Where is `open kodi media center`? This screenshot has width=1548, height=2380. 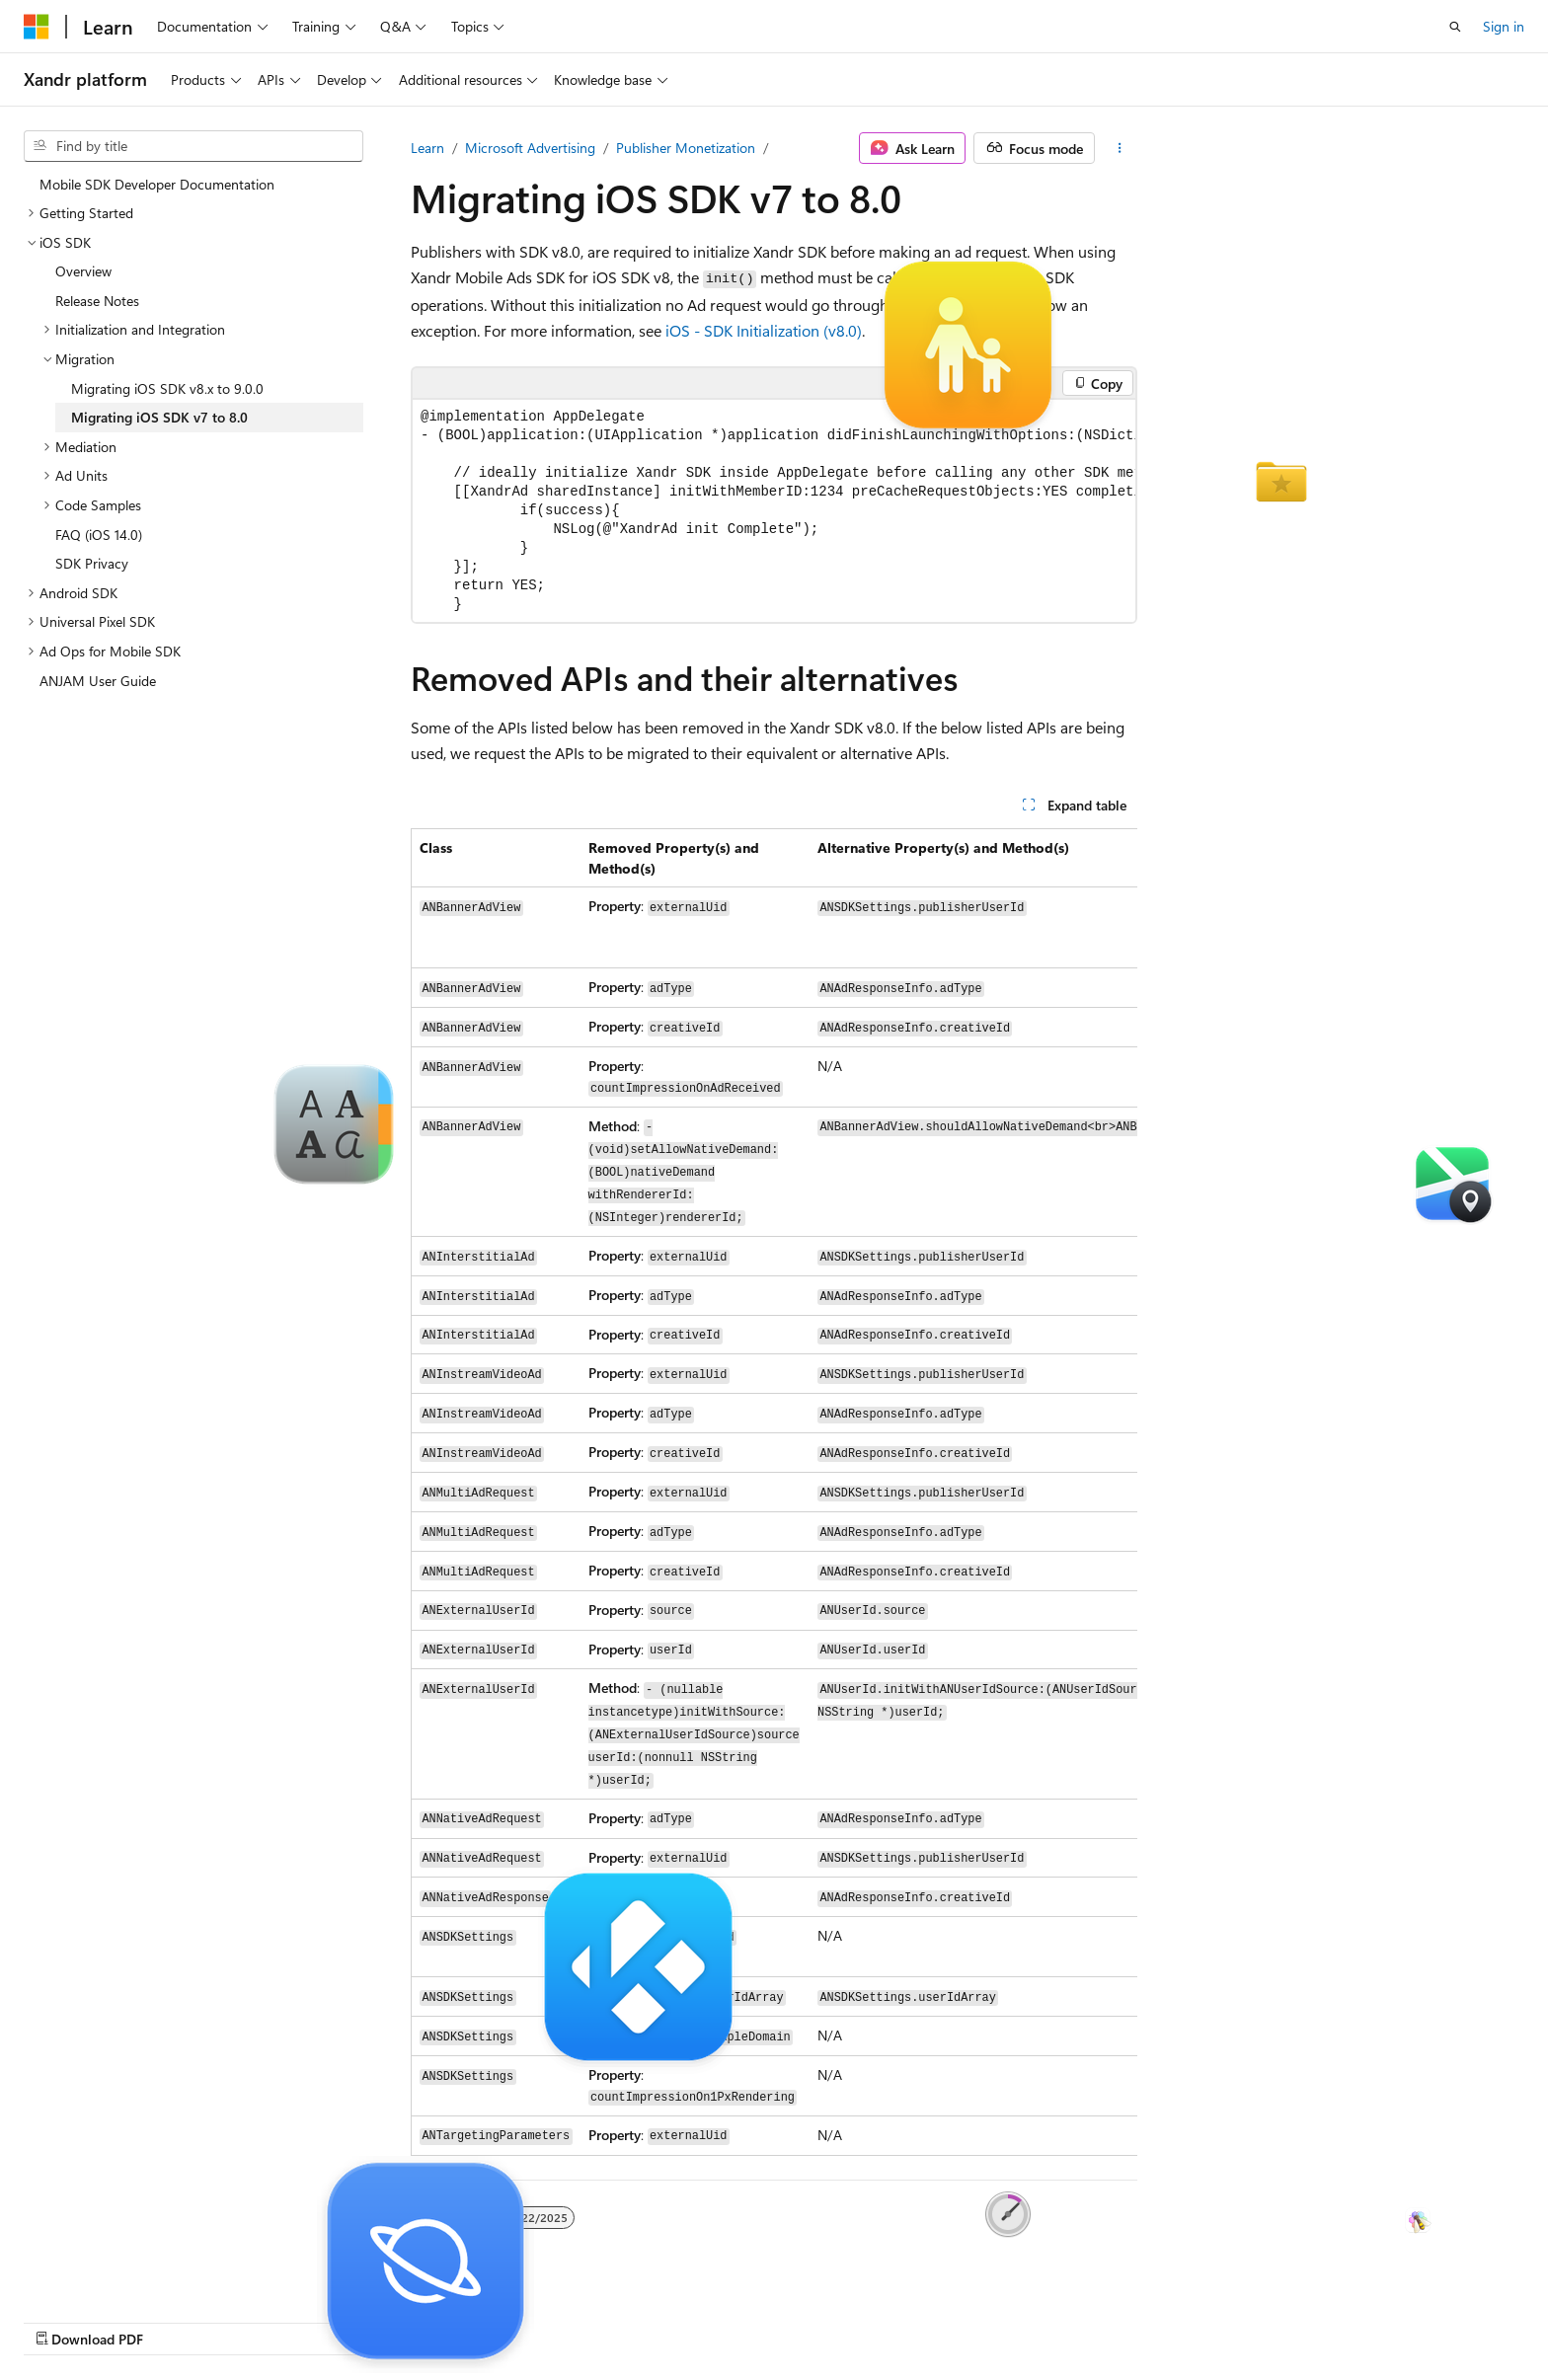
open kodi media center is located at coordinates (638, 1966).